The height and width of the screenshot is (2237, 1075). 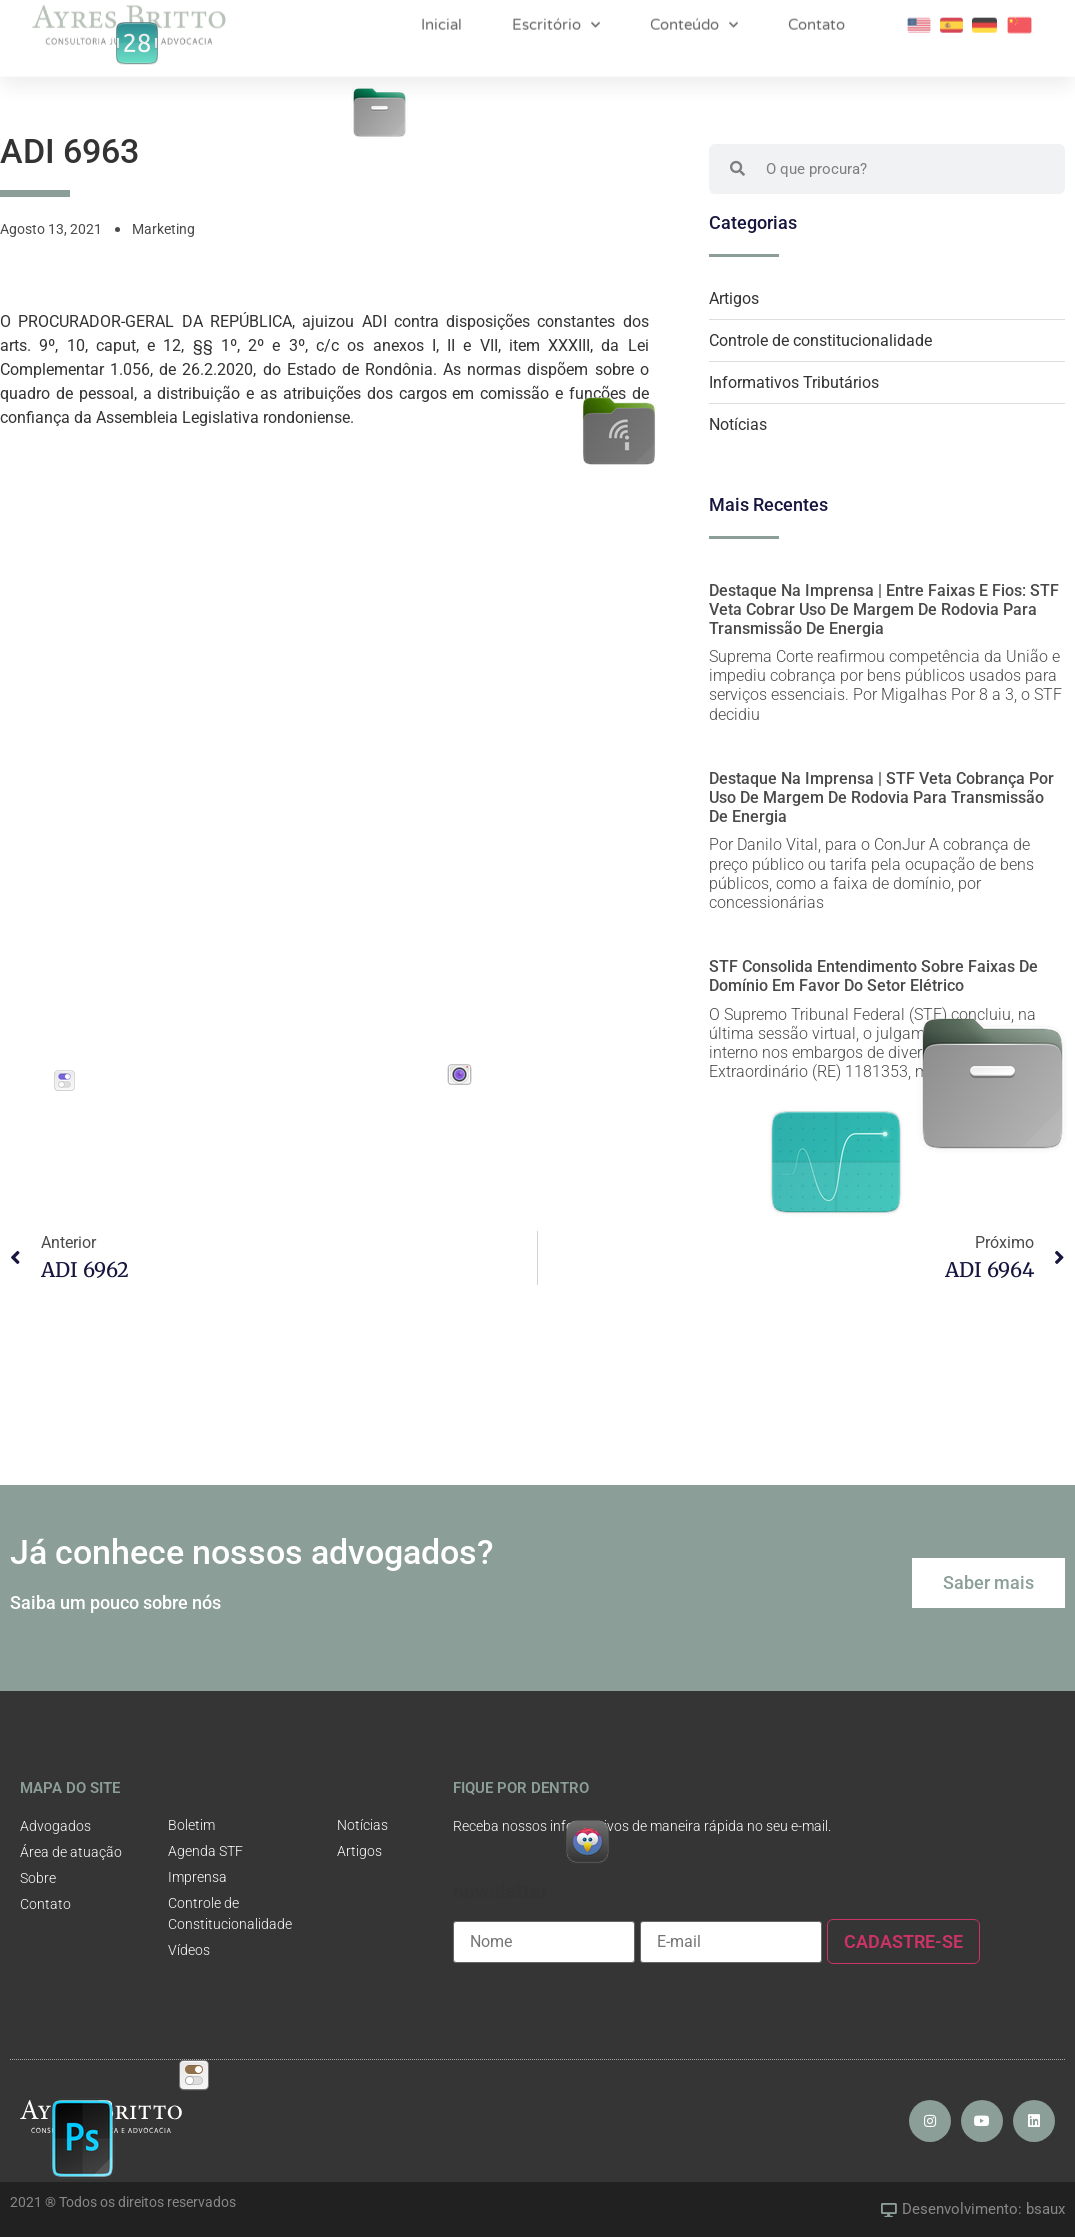 I want to click on open system tweaks or customization settings, so click(x=64, y=1080).